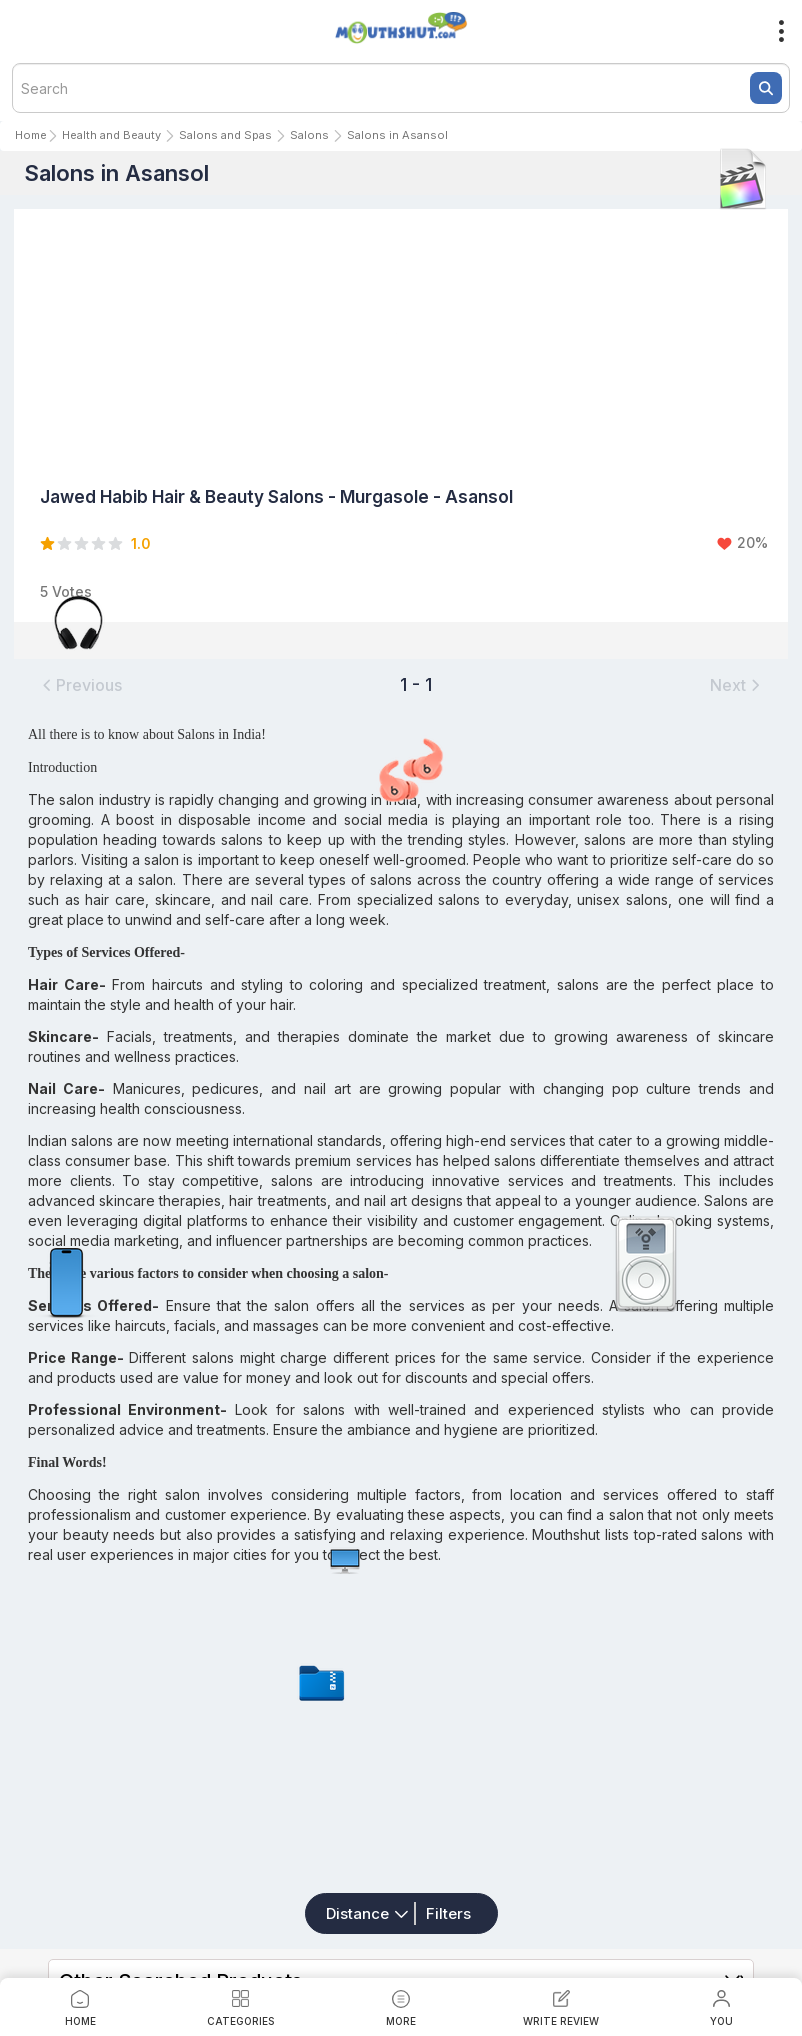 The height and width of the screenshot is (2036, 802). Describe the element at coordinates (410, 770) in the screenshot. I see `beats fit pro earbuds in coral pink` at that location.